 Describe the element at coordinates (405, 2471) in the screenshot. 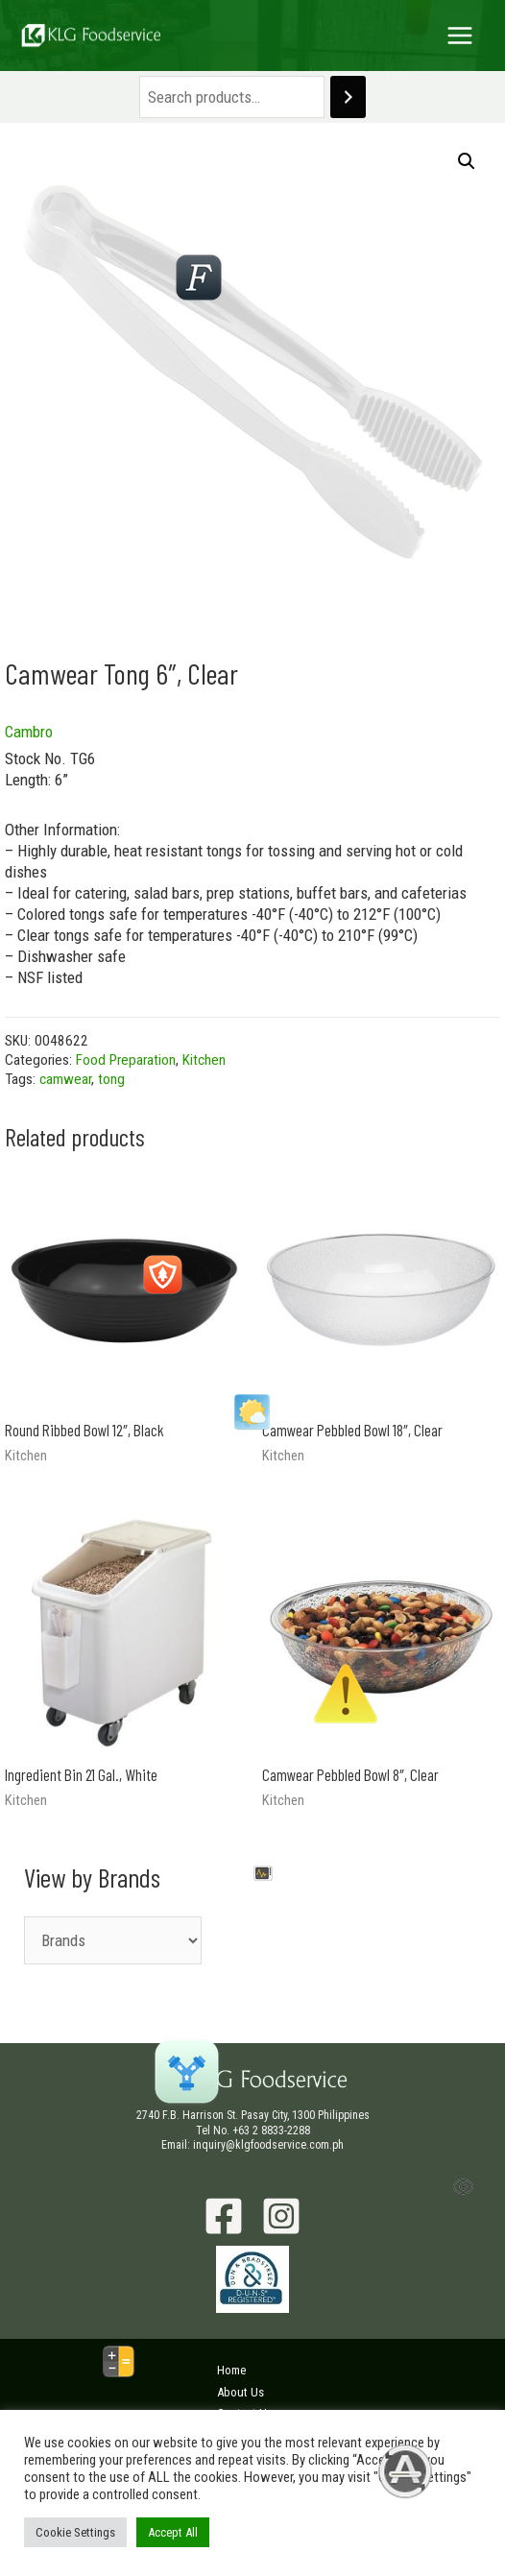

I see `open the software update application` at that location.